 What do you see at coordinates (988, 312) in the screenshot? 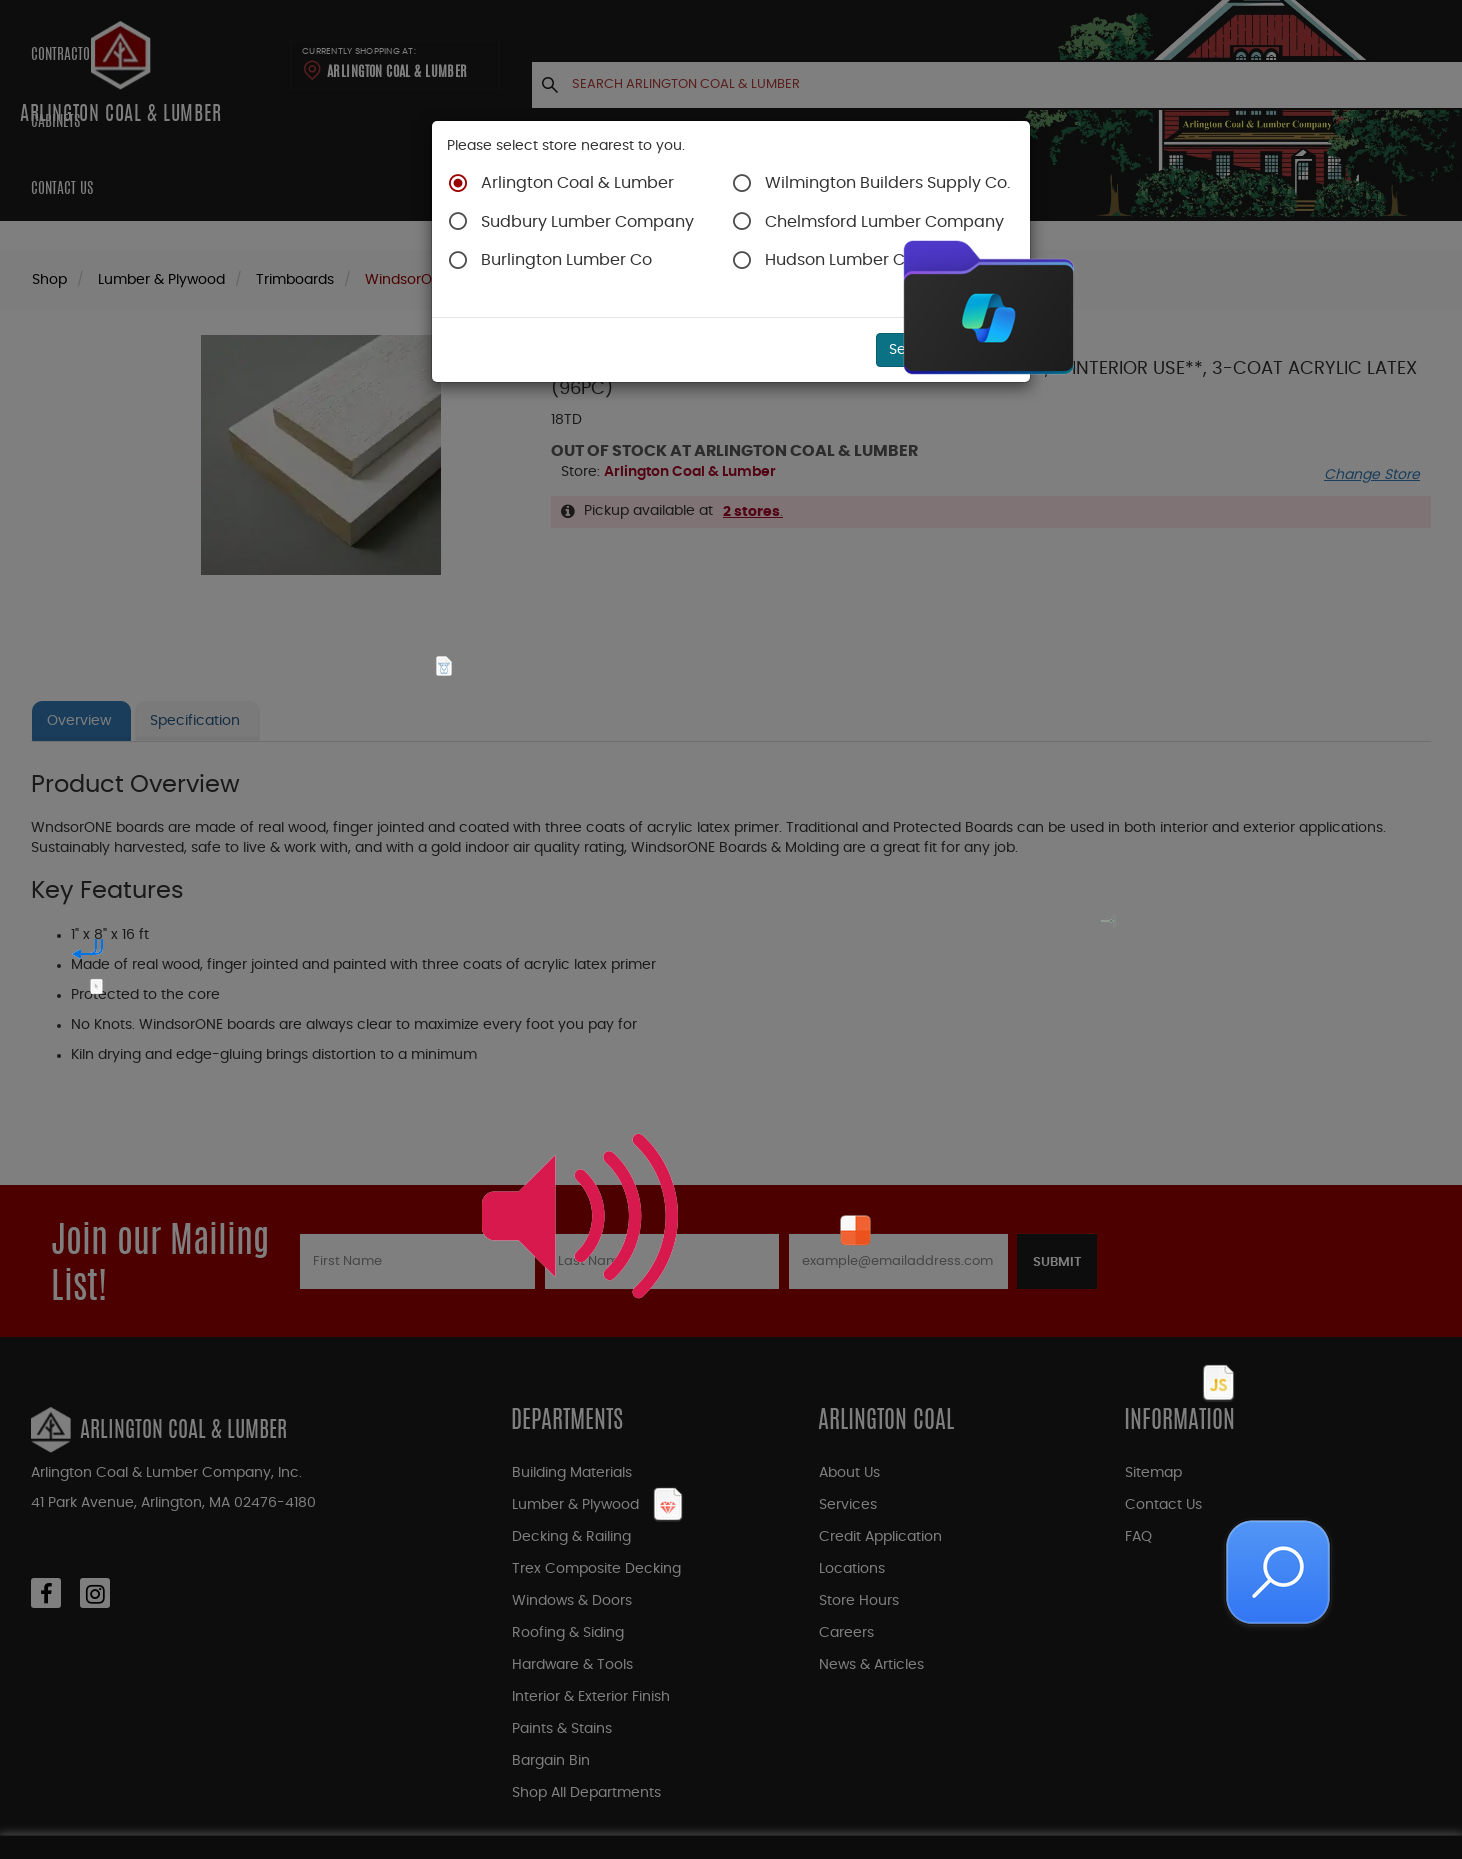
I see `open folder containing Microsoft Copilot files` at bounding box center [988, 312].